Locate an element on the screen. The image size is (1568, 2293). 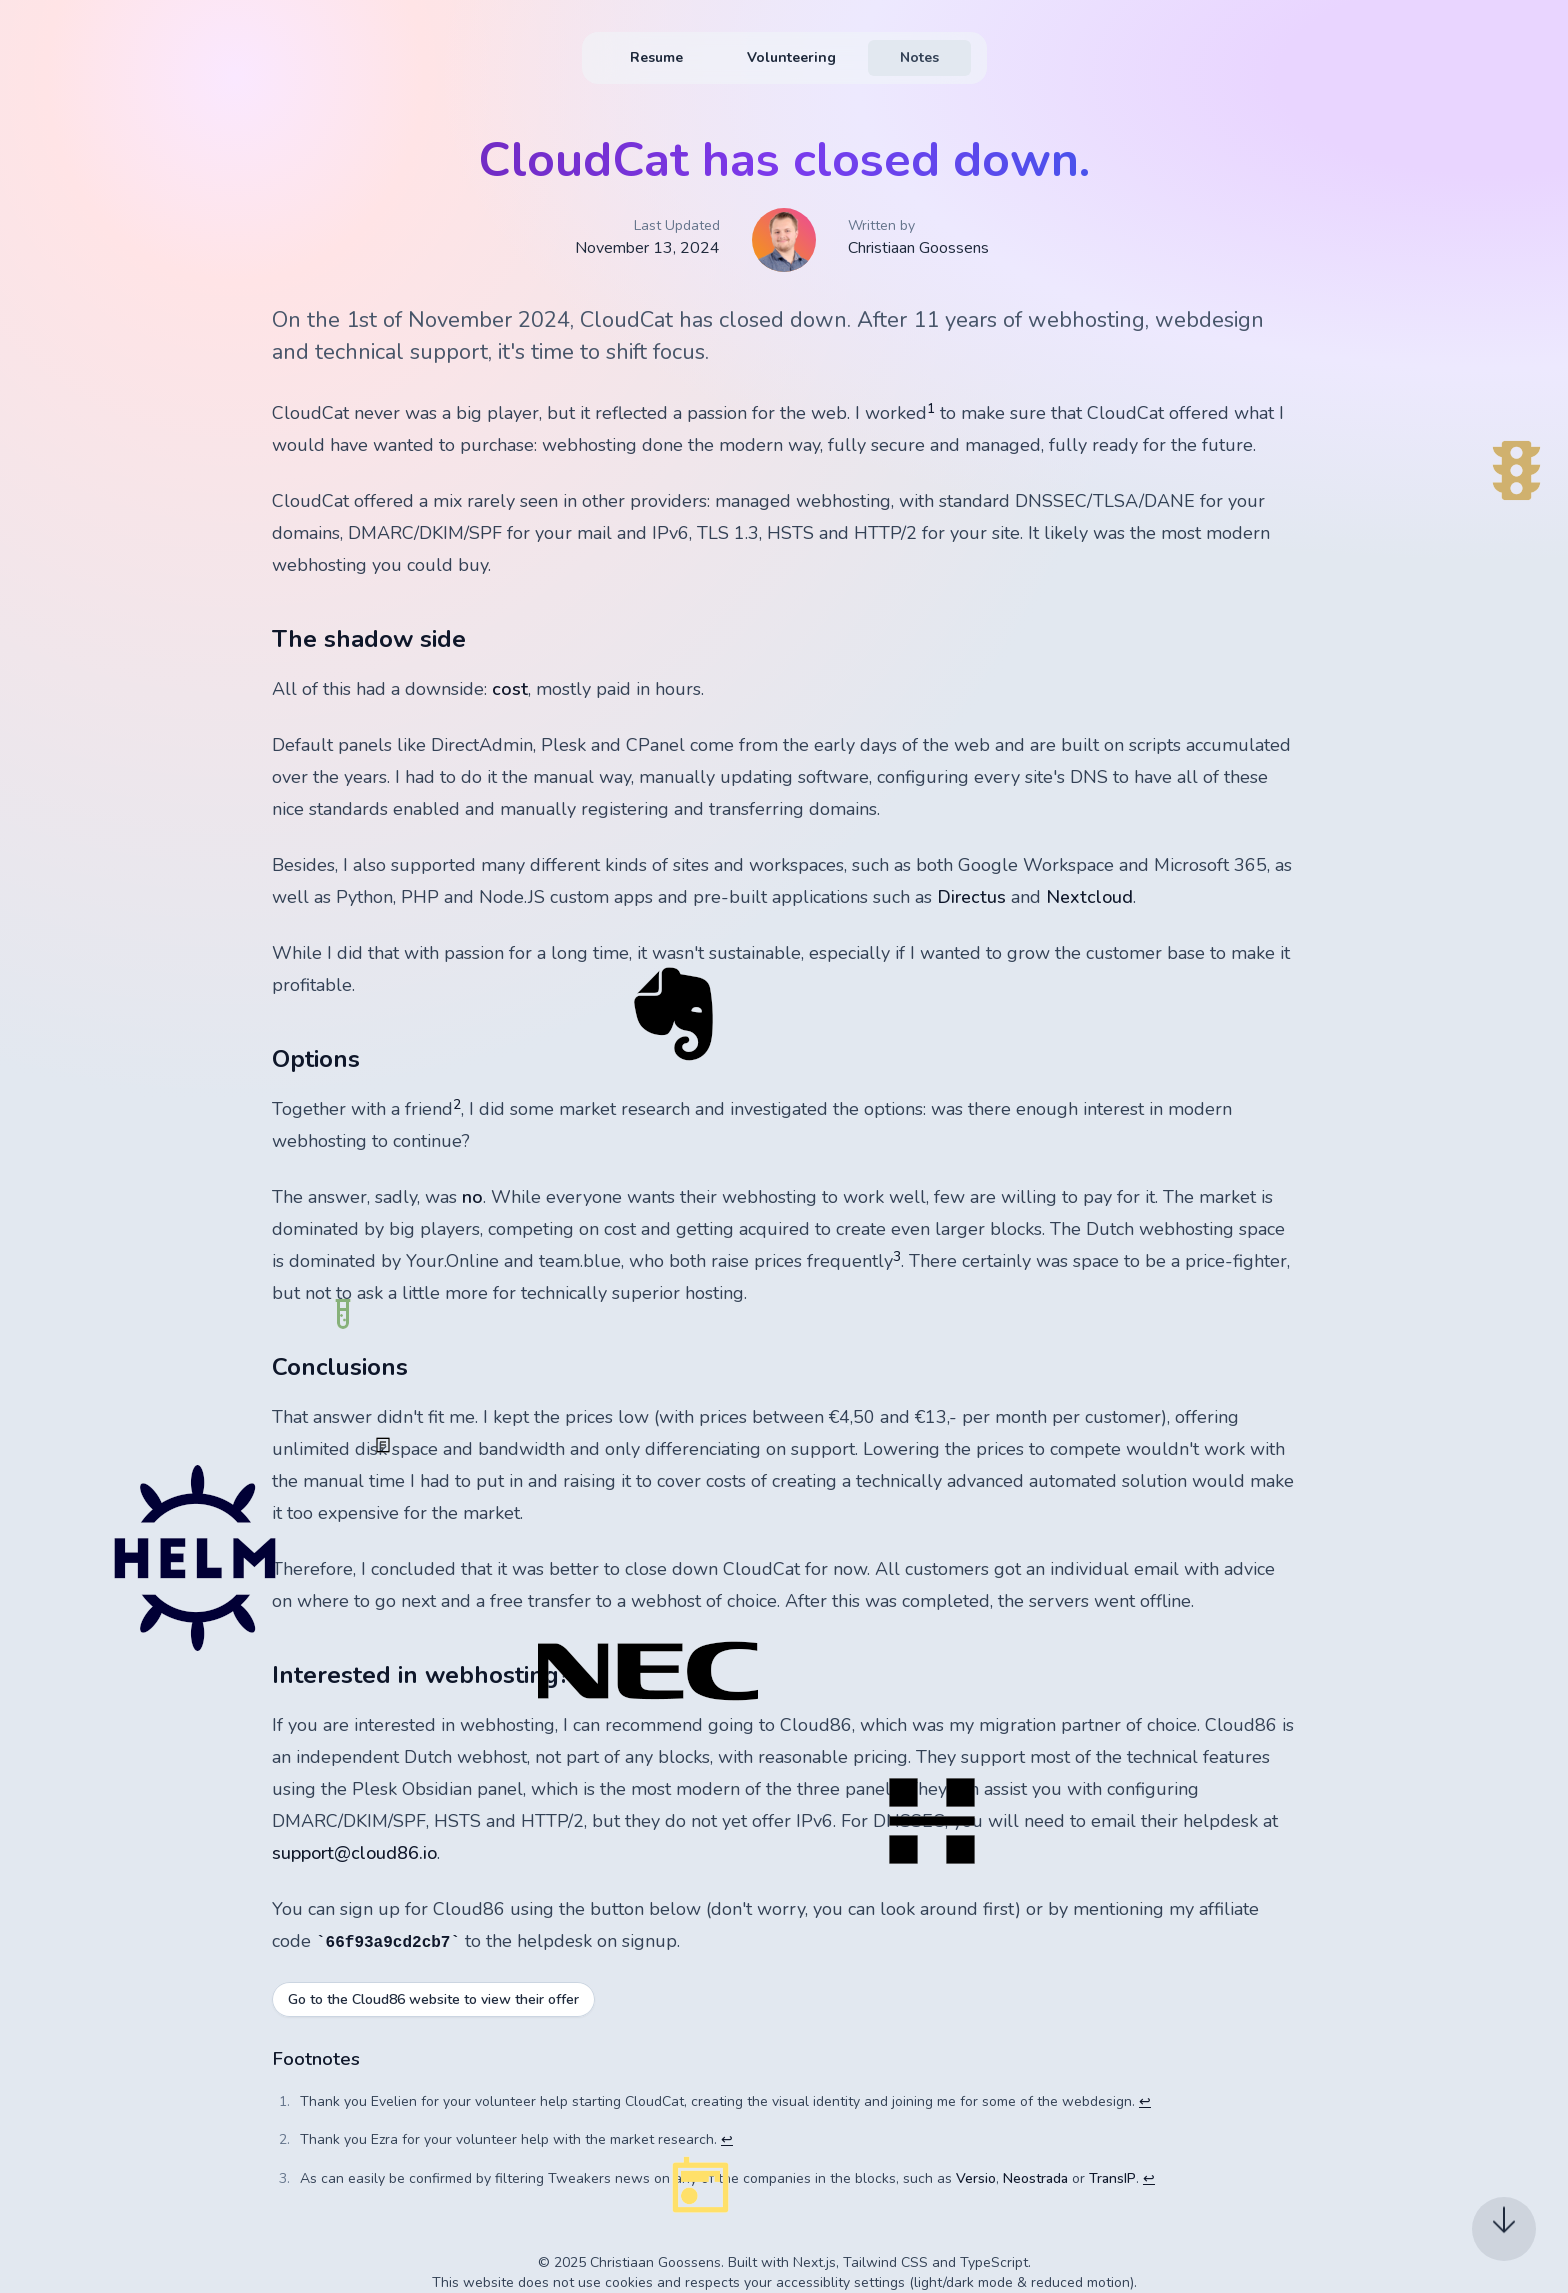
listen to radio stations is located at coordinates (700, 2187).